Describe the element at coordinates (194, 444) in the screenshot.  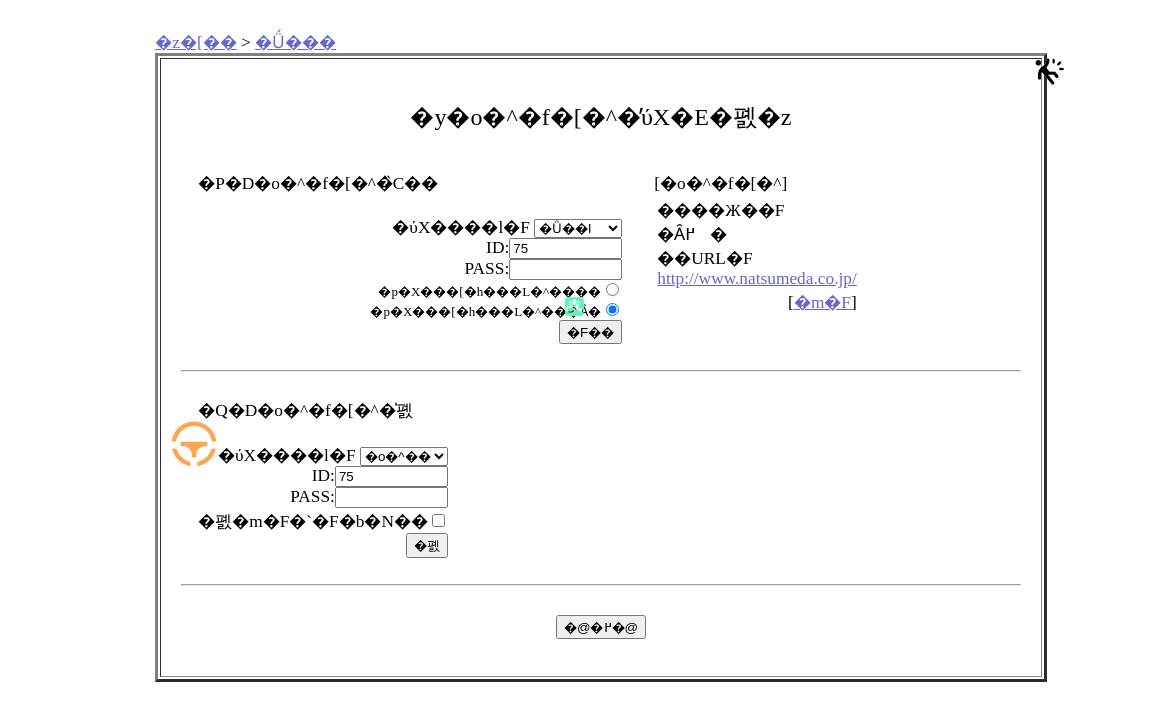
I see `access driving or navigation mode` at that location.